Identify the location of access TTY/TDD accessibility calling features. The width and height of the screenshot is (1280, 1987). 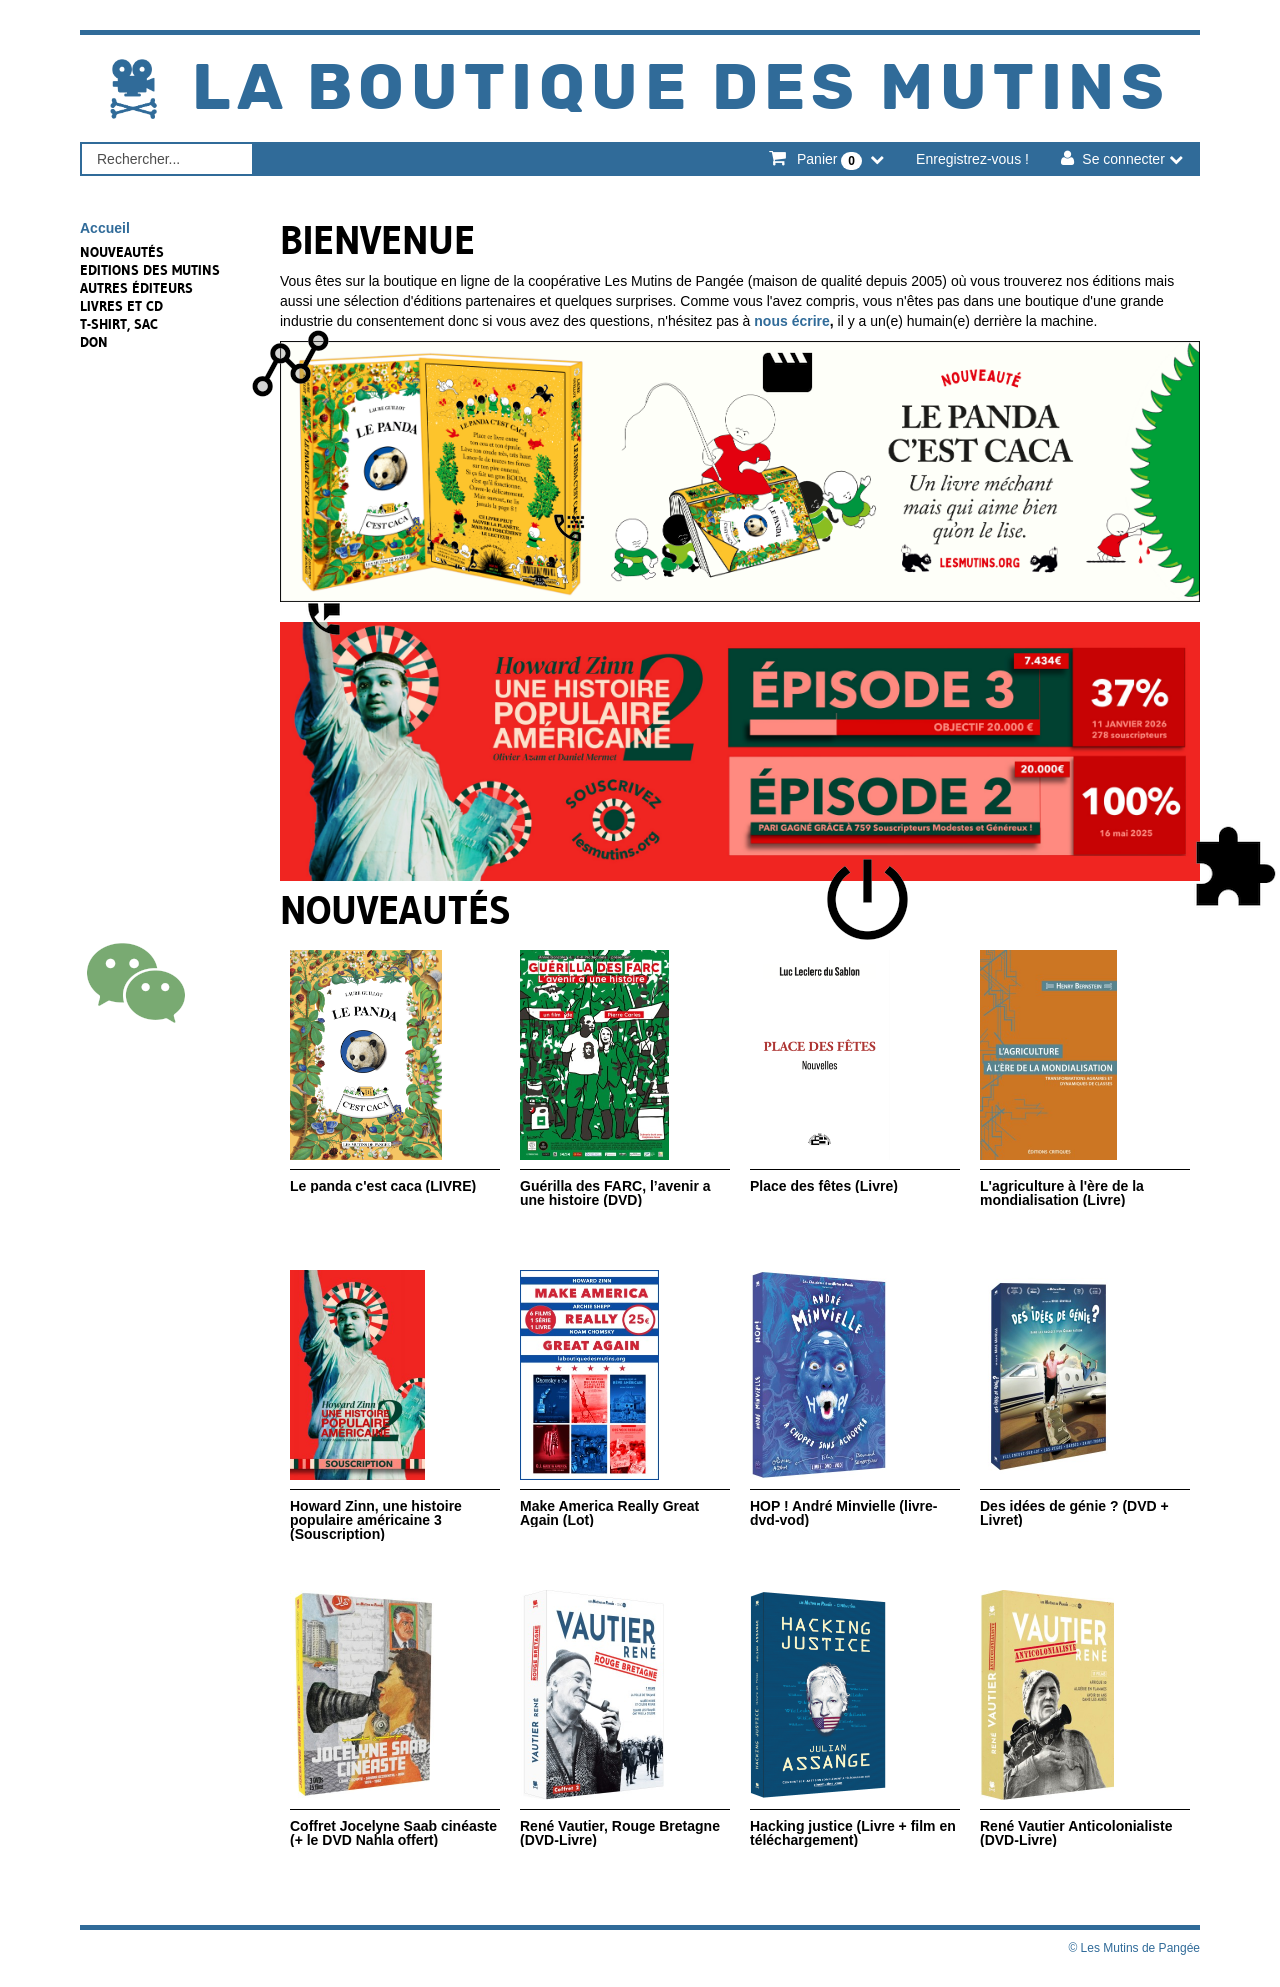
(569, 528).